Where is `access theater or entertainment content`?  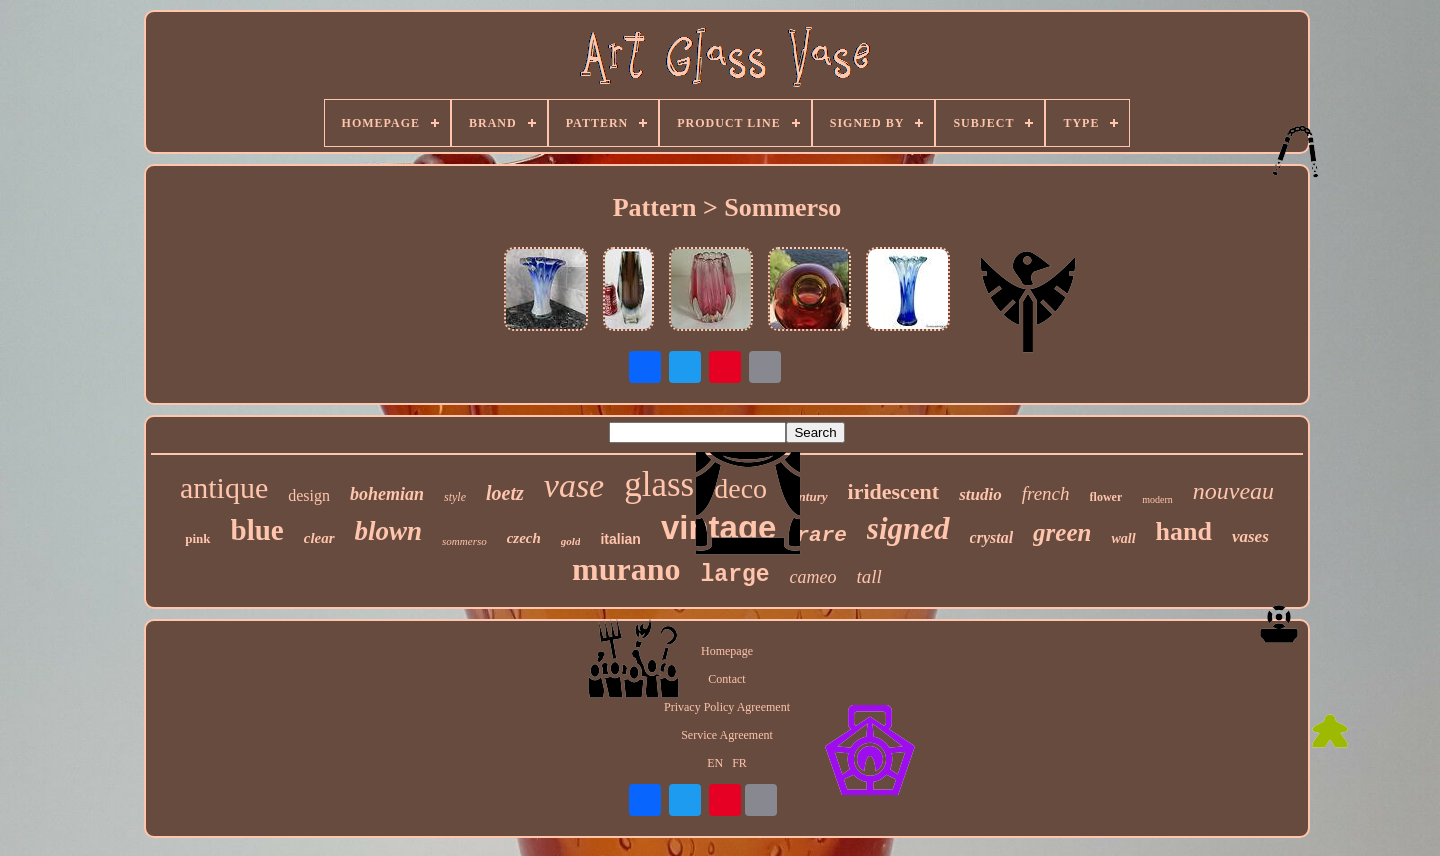 access theater or entertainment content is located at coordinates (748, 504).